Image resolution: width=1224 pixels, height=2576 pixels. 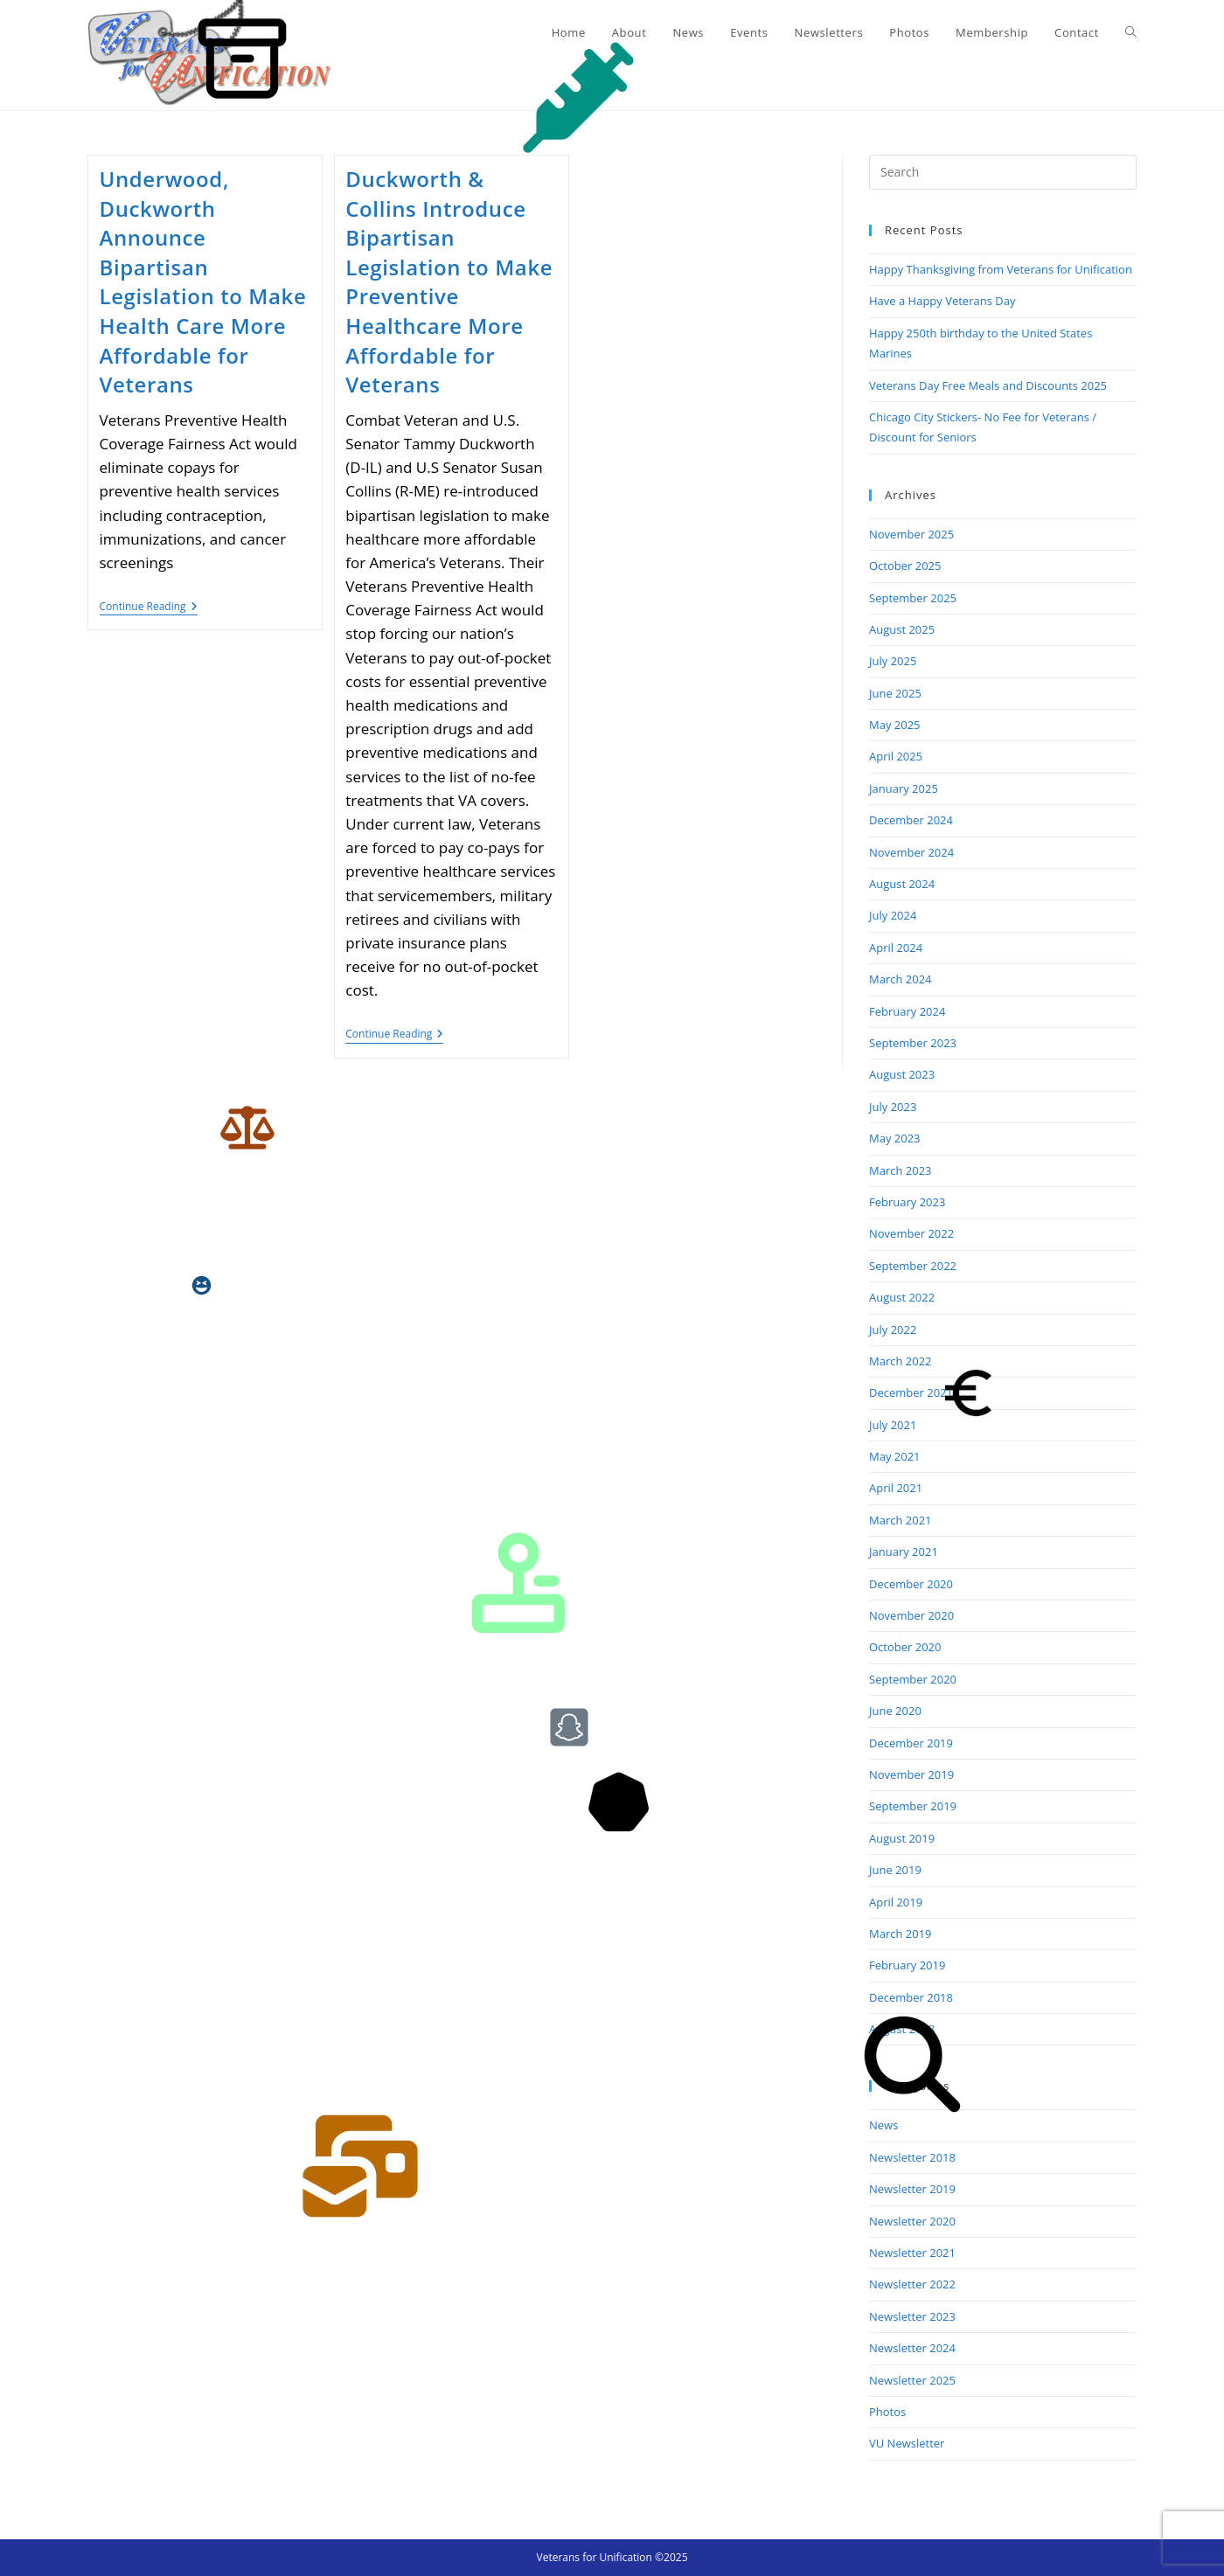 What do you see at coordinates (360, 2166) in the screenshot?
I see `access bulk mail or mass messaging` at bounding box center [360, 2166].